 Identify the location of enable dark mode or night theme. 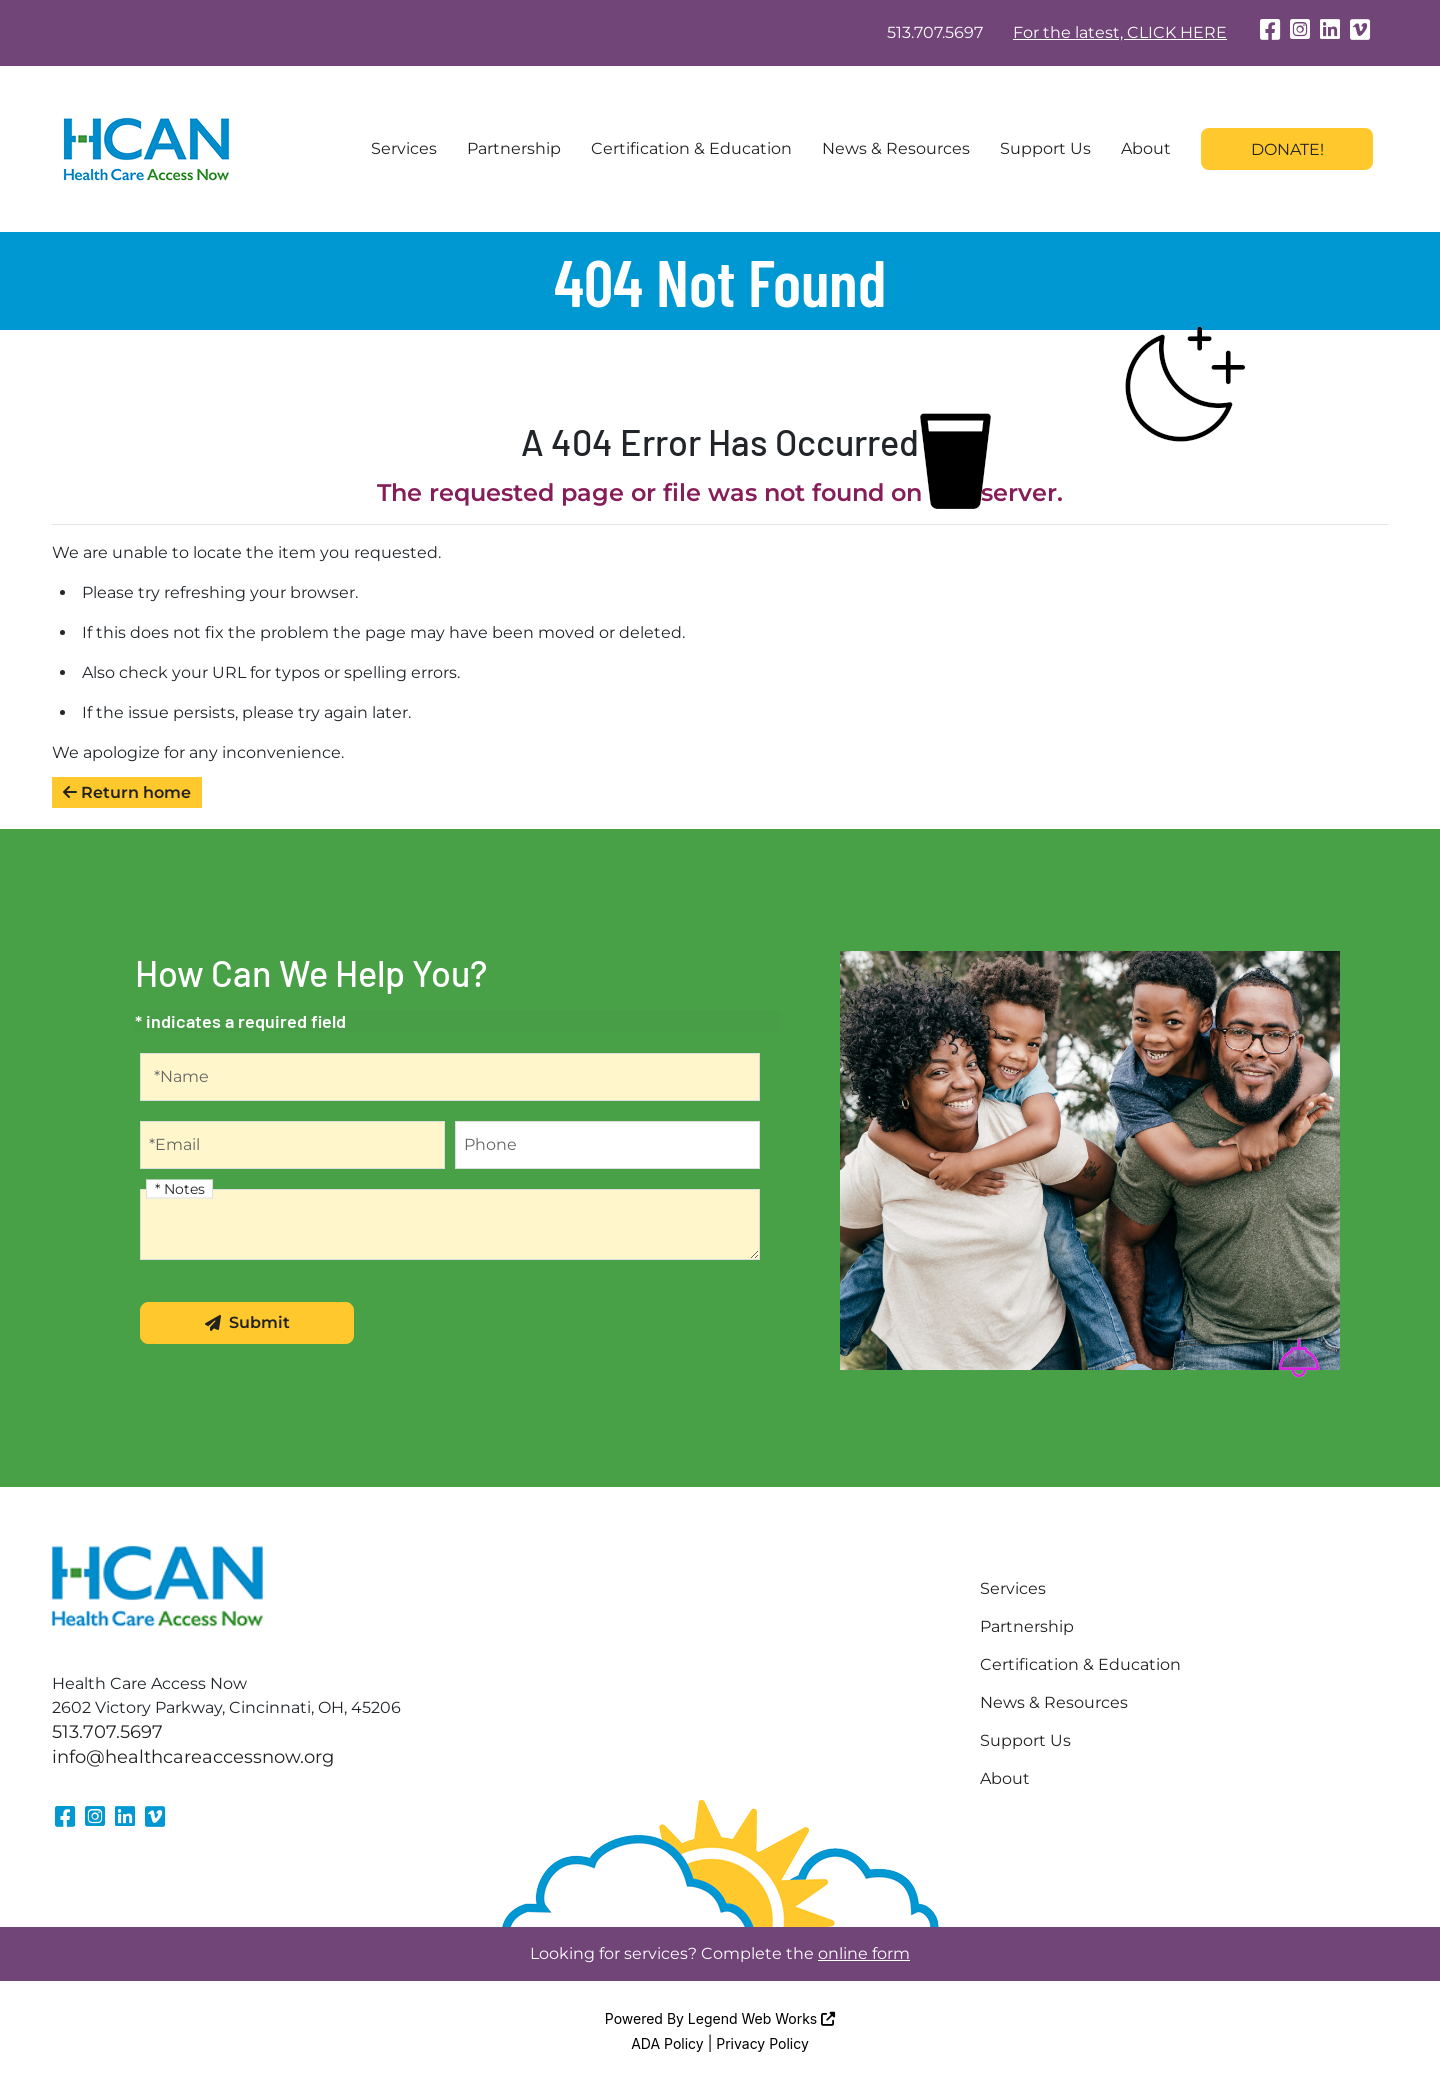
(1180, 386).